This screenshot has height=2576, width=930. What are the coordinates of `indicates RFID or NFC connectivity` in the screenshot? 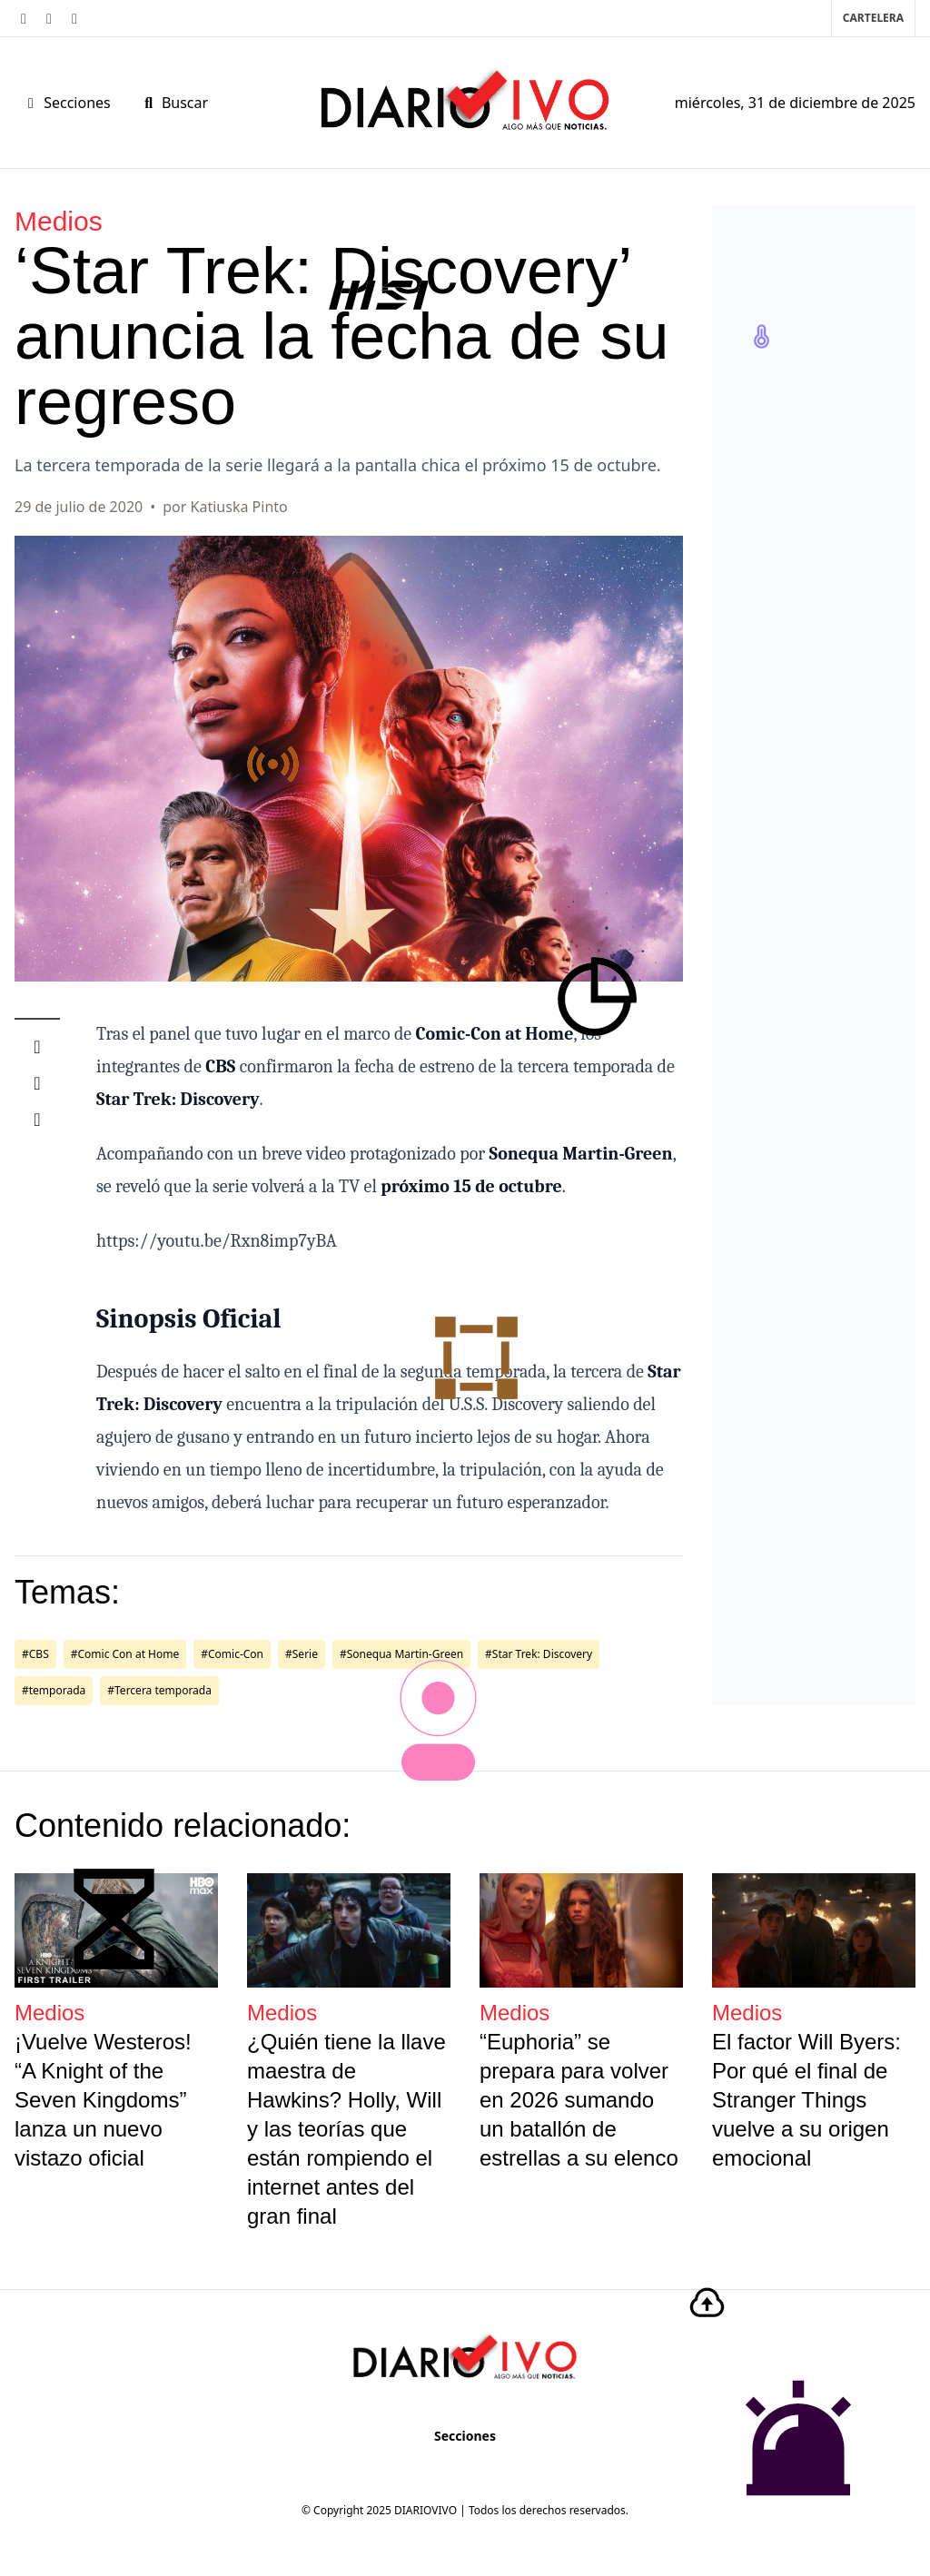 It's located at (272, 764).